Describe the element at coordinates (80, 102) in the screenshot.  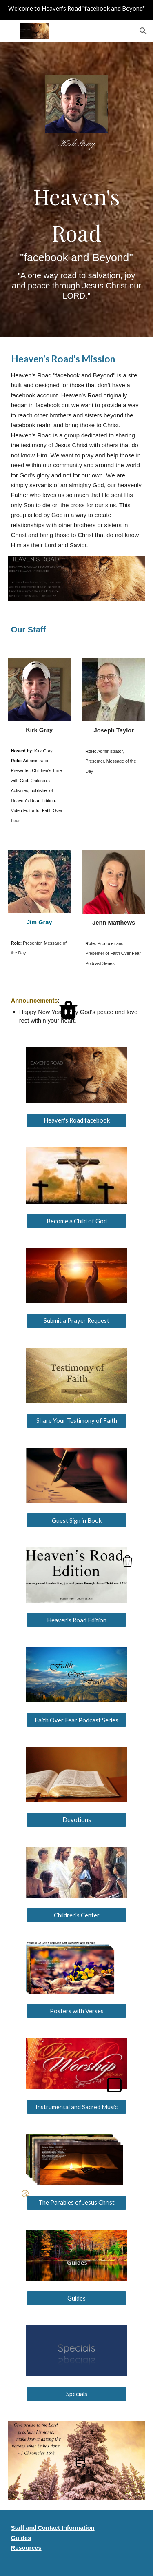
I see `toggle dark mode or night theme` at that location.